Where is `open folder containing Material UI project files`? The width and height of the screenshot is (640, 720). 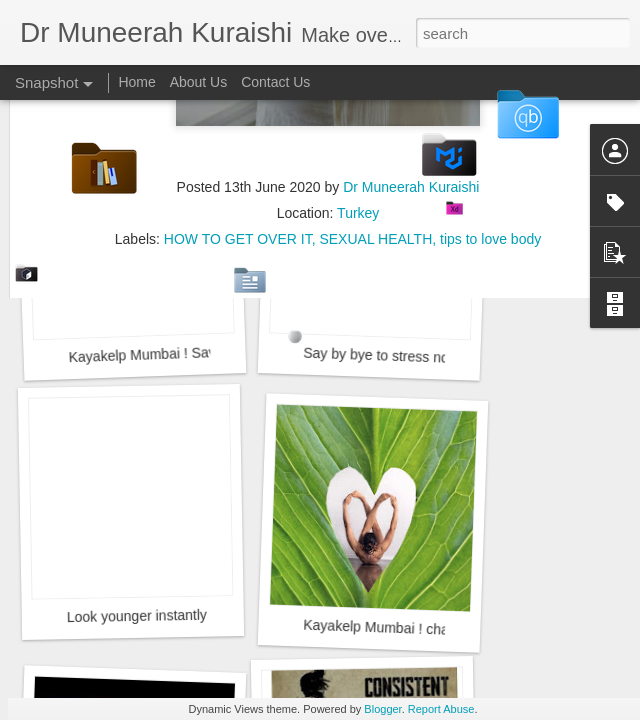 open folder containing Material UI project files is located at coordinates (449, 156).